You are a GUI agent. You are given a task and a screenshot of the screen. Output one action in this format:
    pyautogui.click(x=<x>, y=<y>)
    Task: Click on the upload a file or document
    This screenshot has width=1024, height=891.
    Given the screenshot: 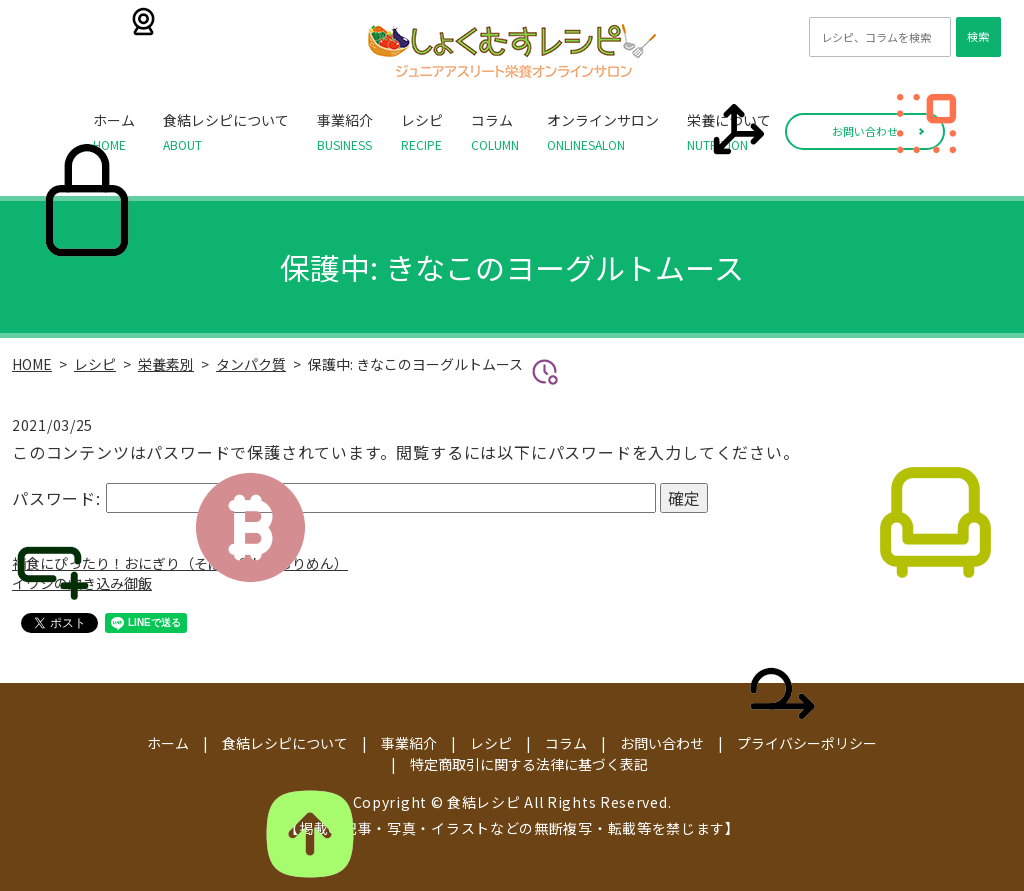 What is the action you would take?
    pyautogui.click(x=310, y=834)
    